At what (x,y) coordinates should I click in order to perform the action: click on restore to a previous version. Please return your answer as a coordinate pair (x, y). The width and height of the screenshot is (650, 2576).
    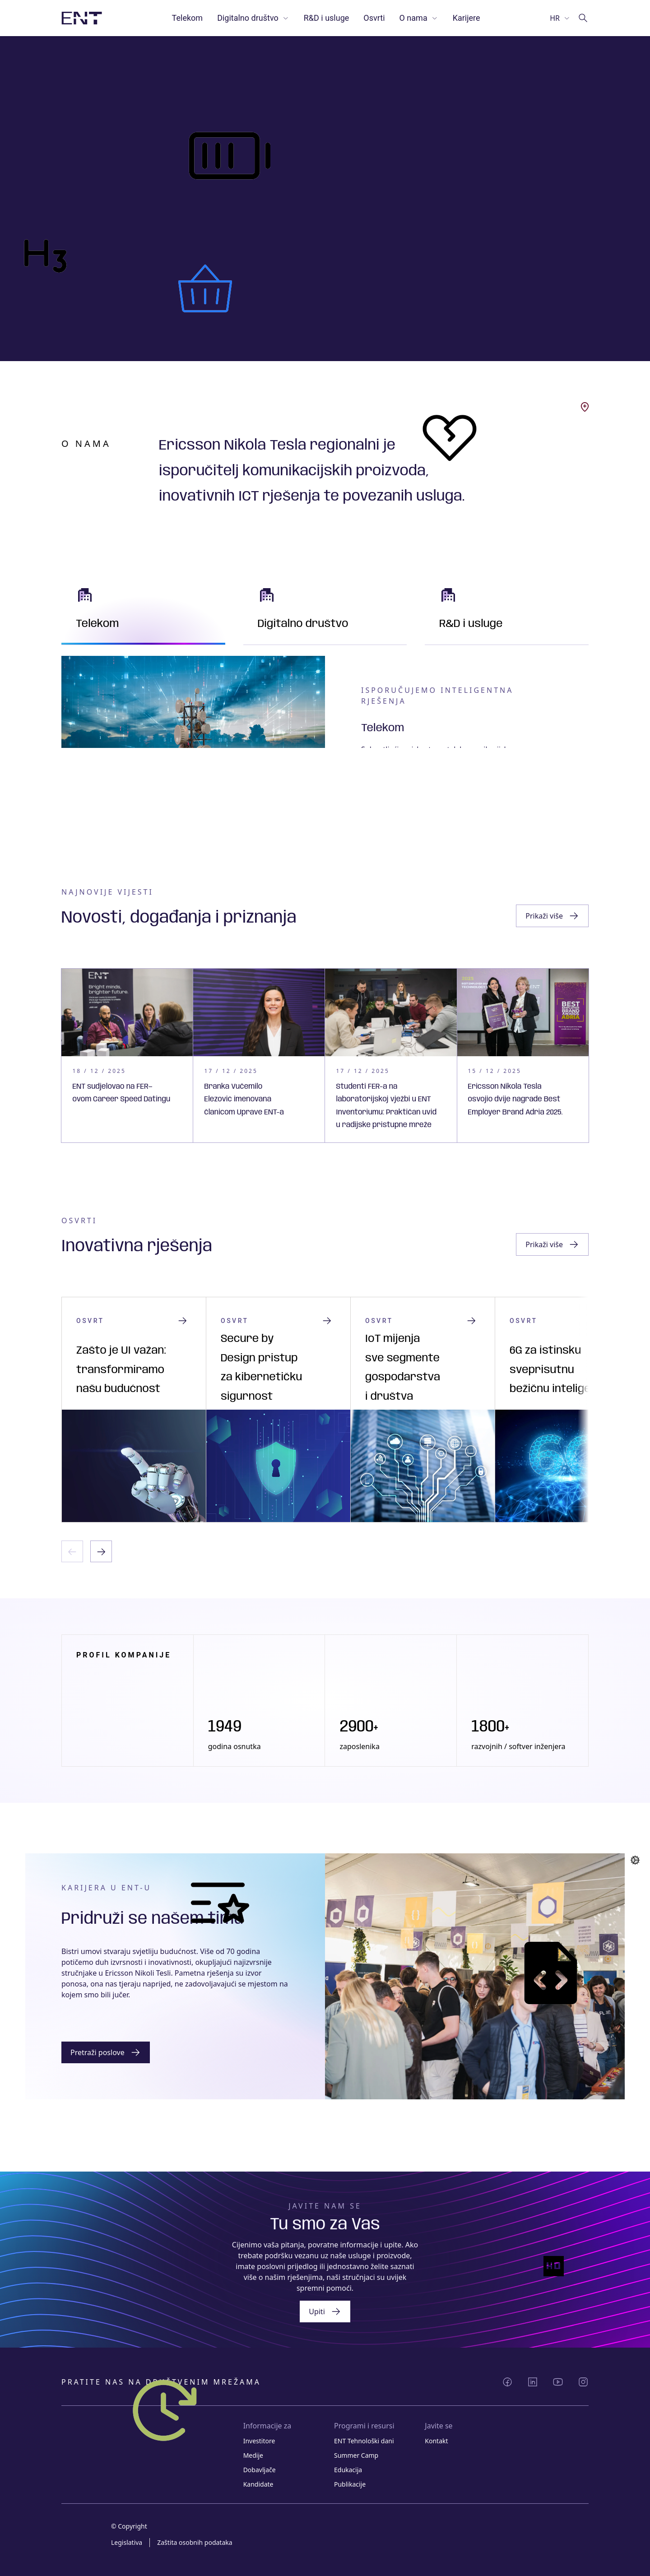
    Looking at the image, I should click on (163, 2410).